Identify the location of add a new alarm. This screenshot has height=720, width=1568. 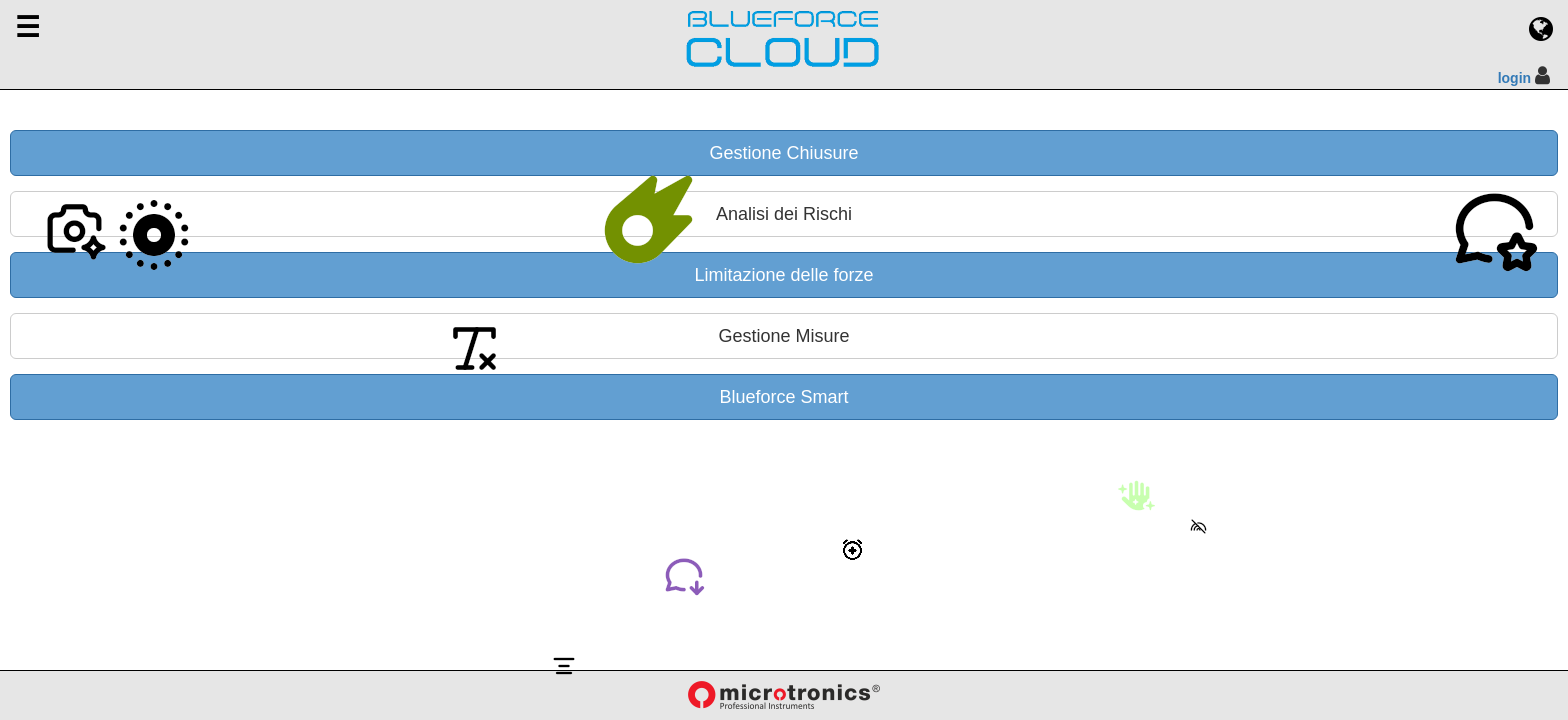
(852, 549).